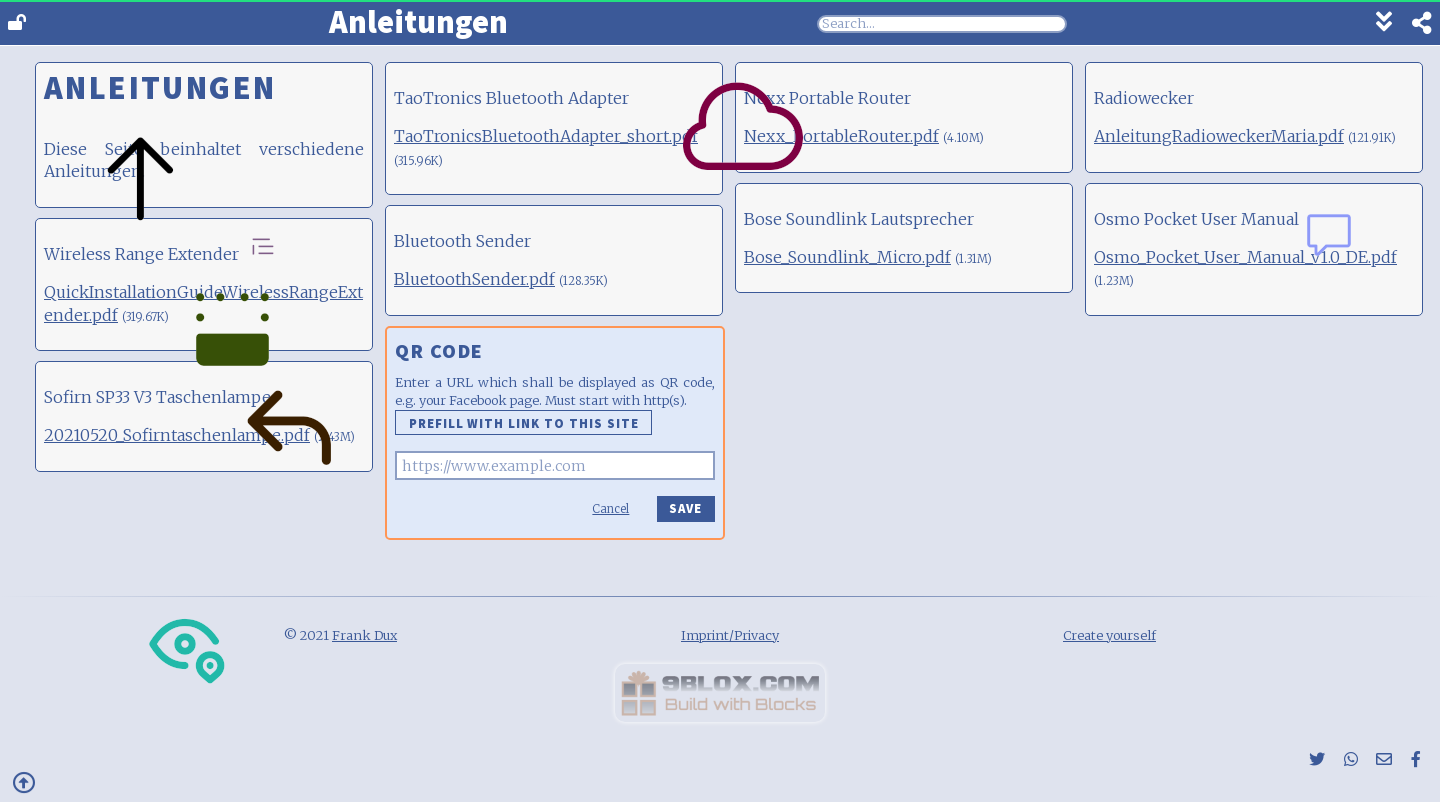 The height and width of the screenshot is (802, 1440). I want to click on leave a comment, so click(1329, 234).